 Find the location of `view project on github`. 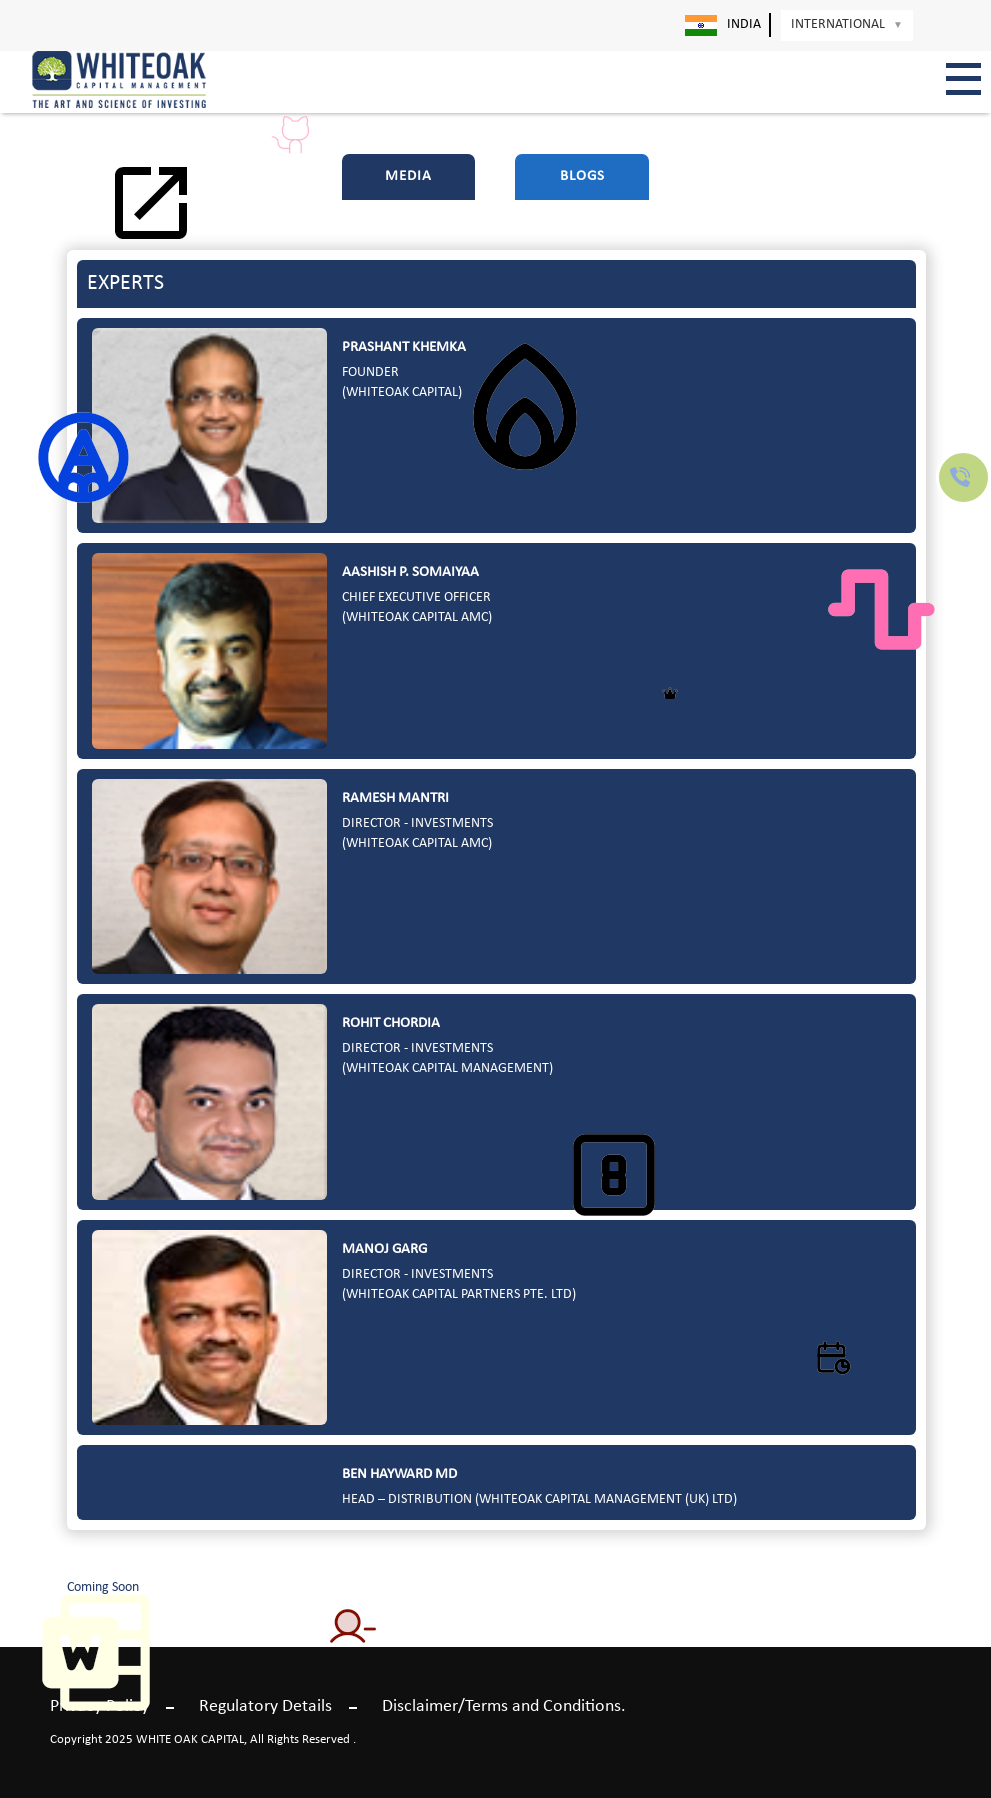

view project on github is located at coordinates (294, 134).